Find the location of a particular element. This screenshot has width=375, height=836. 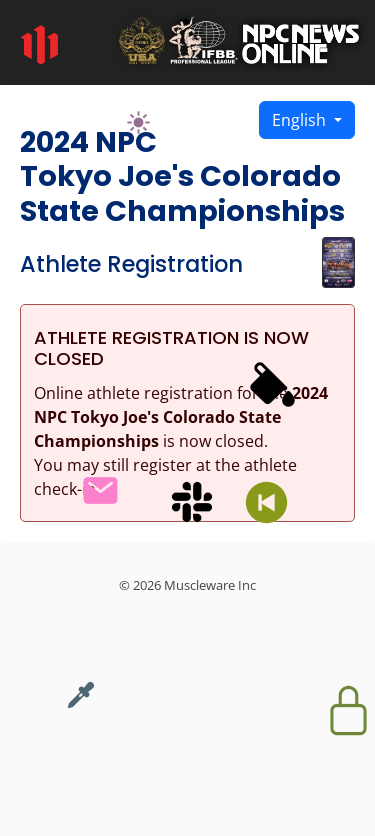

fill an area with color is located at coordinates (272, 384).